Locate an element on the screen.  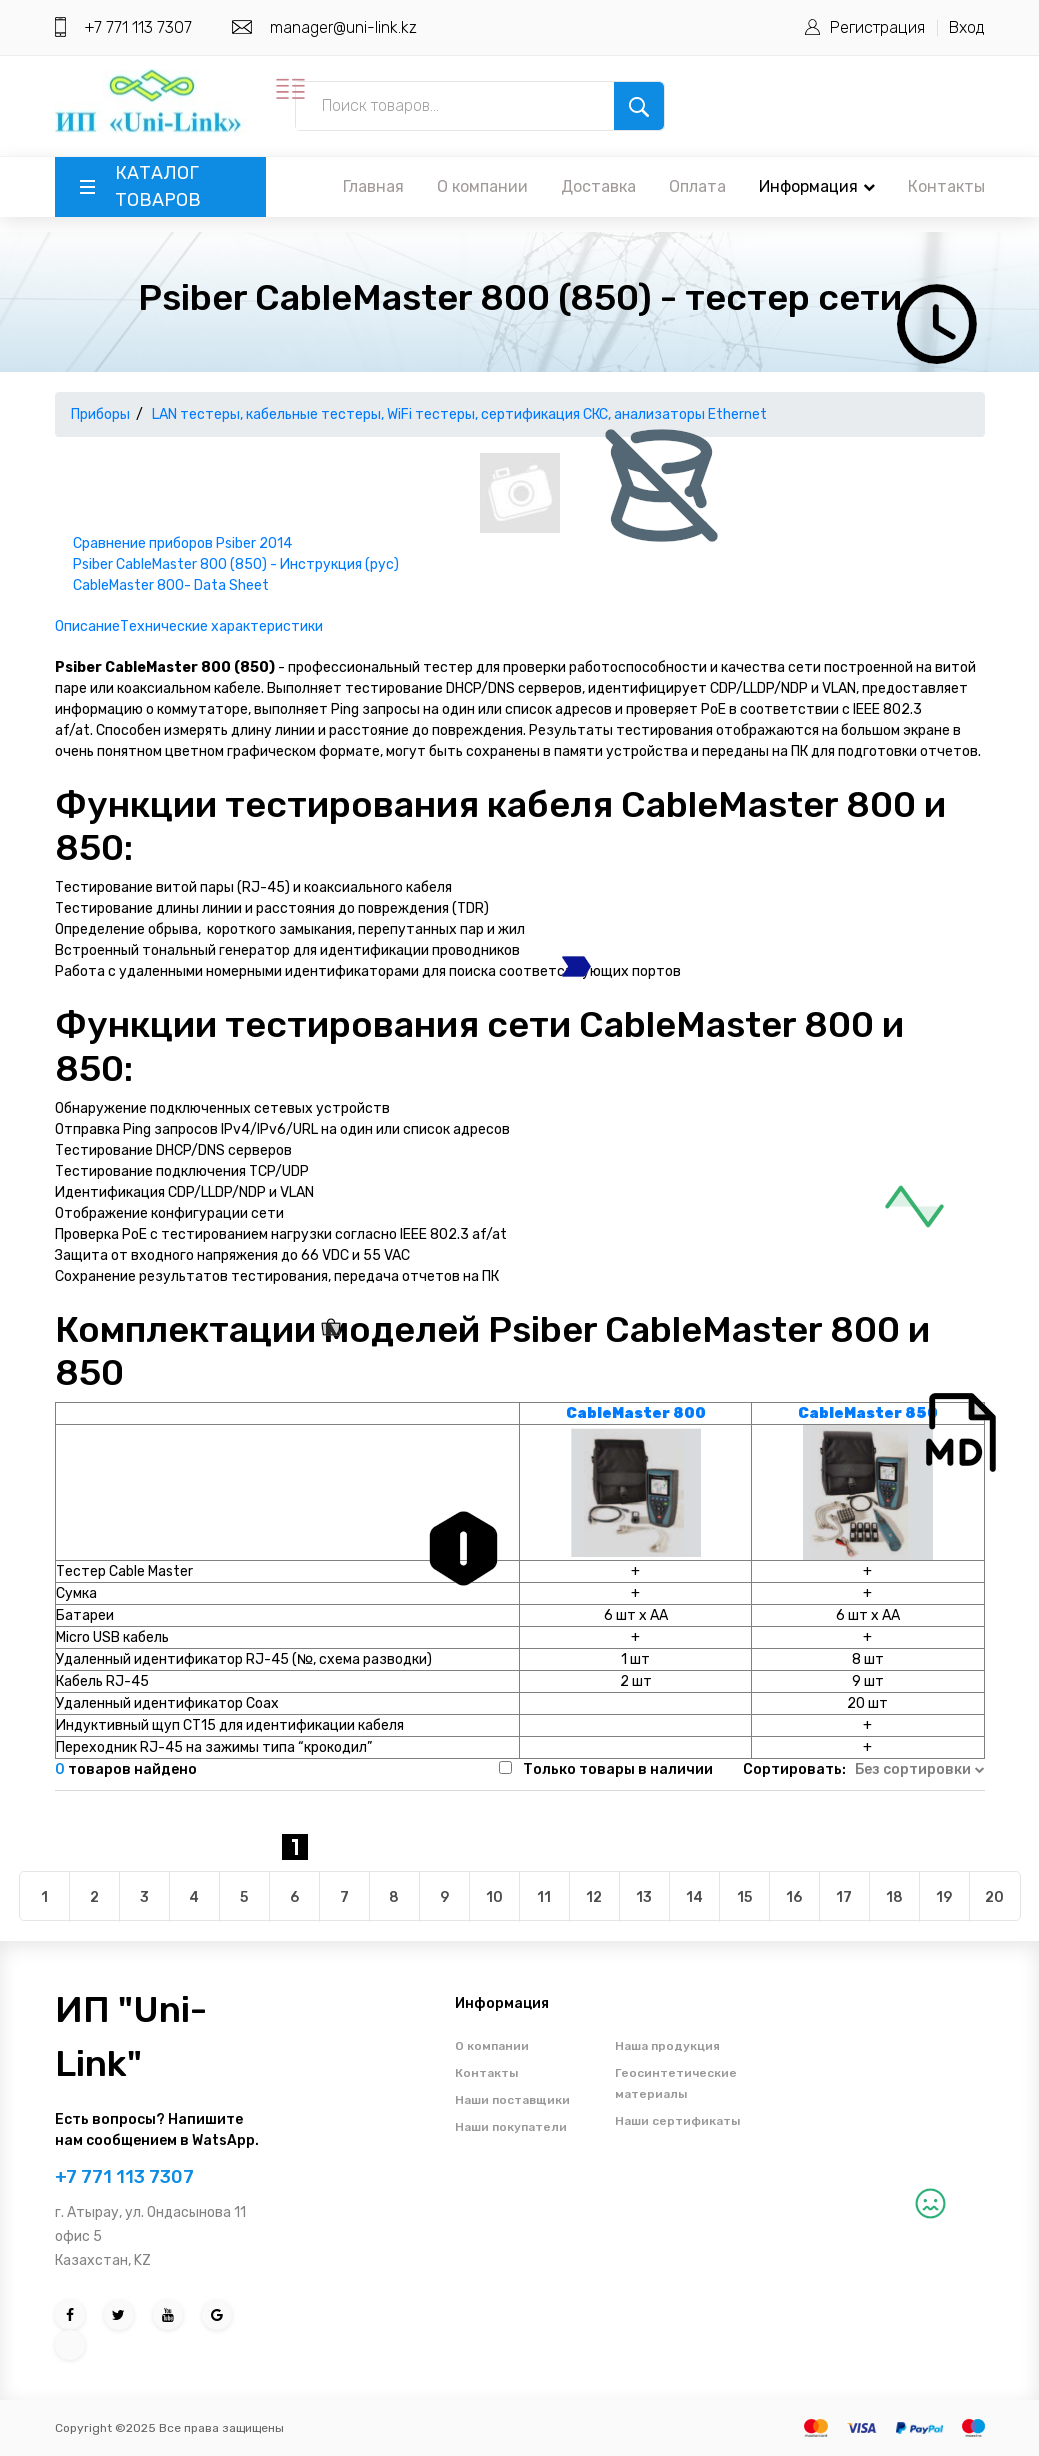
view schedule or upcoming events is located at coordinates (937, 324).